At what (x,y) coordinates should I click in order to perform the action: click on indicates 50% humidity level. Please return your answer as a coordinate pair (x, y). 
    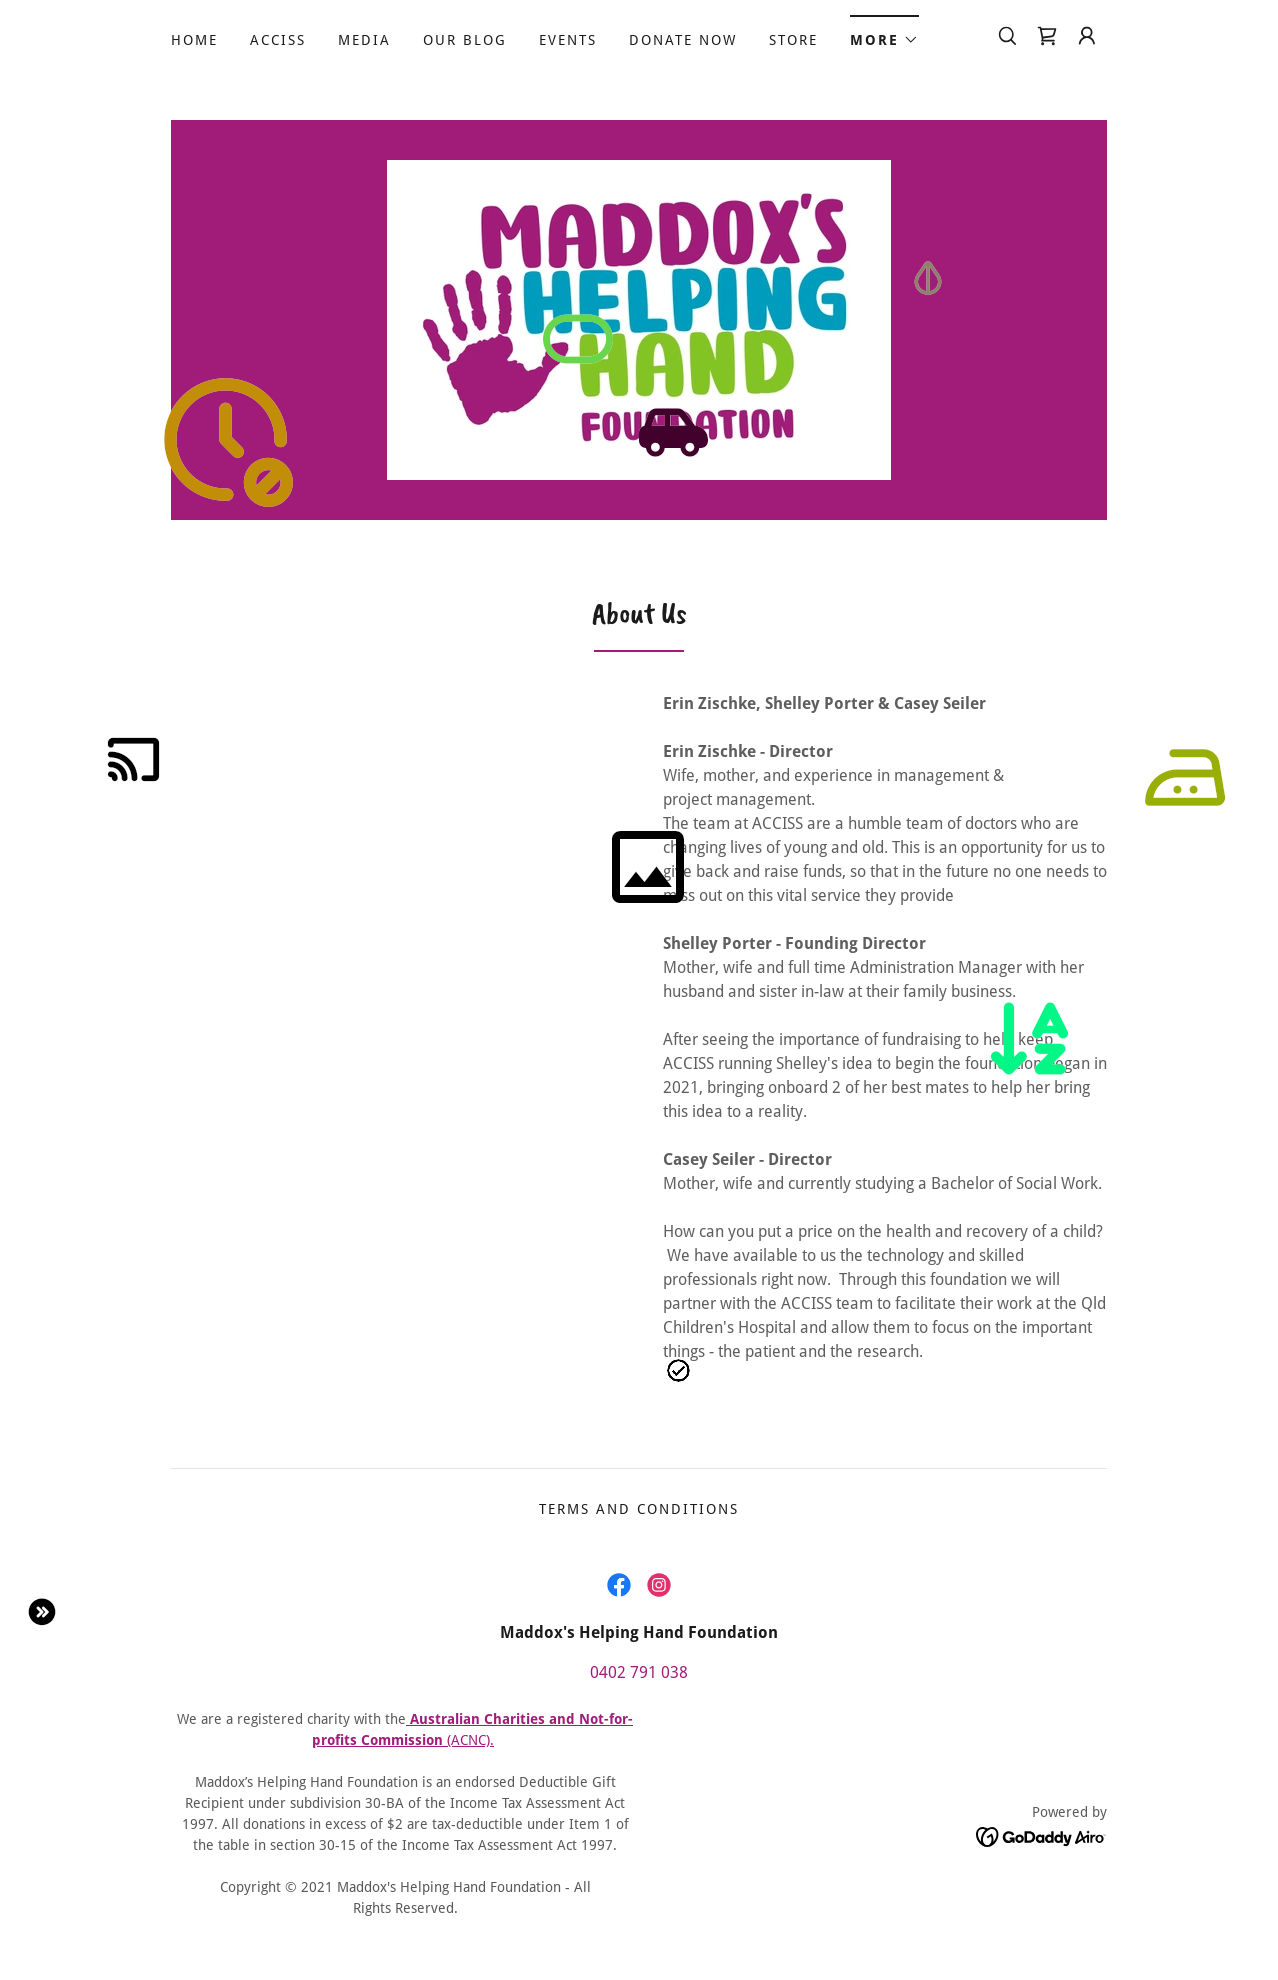
    Looking at the image, I should click on (928, 278).